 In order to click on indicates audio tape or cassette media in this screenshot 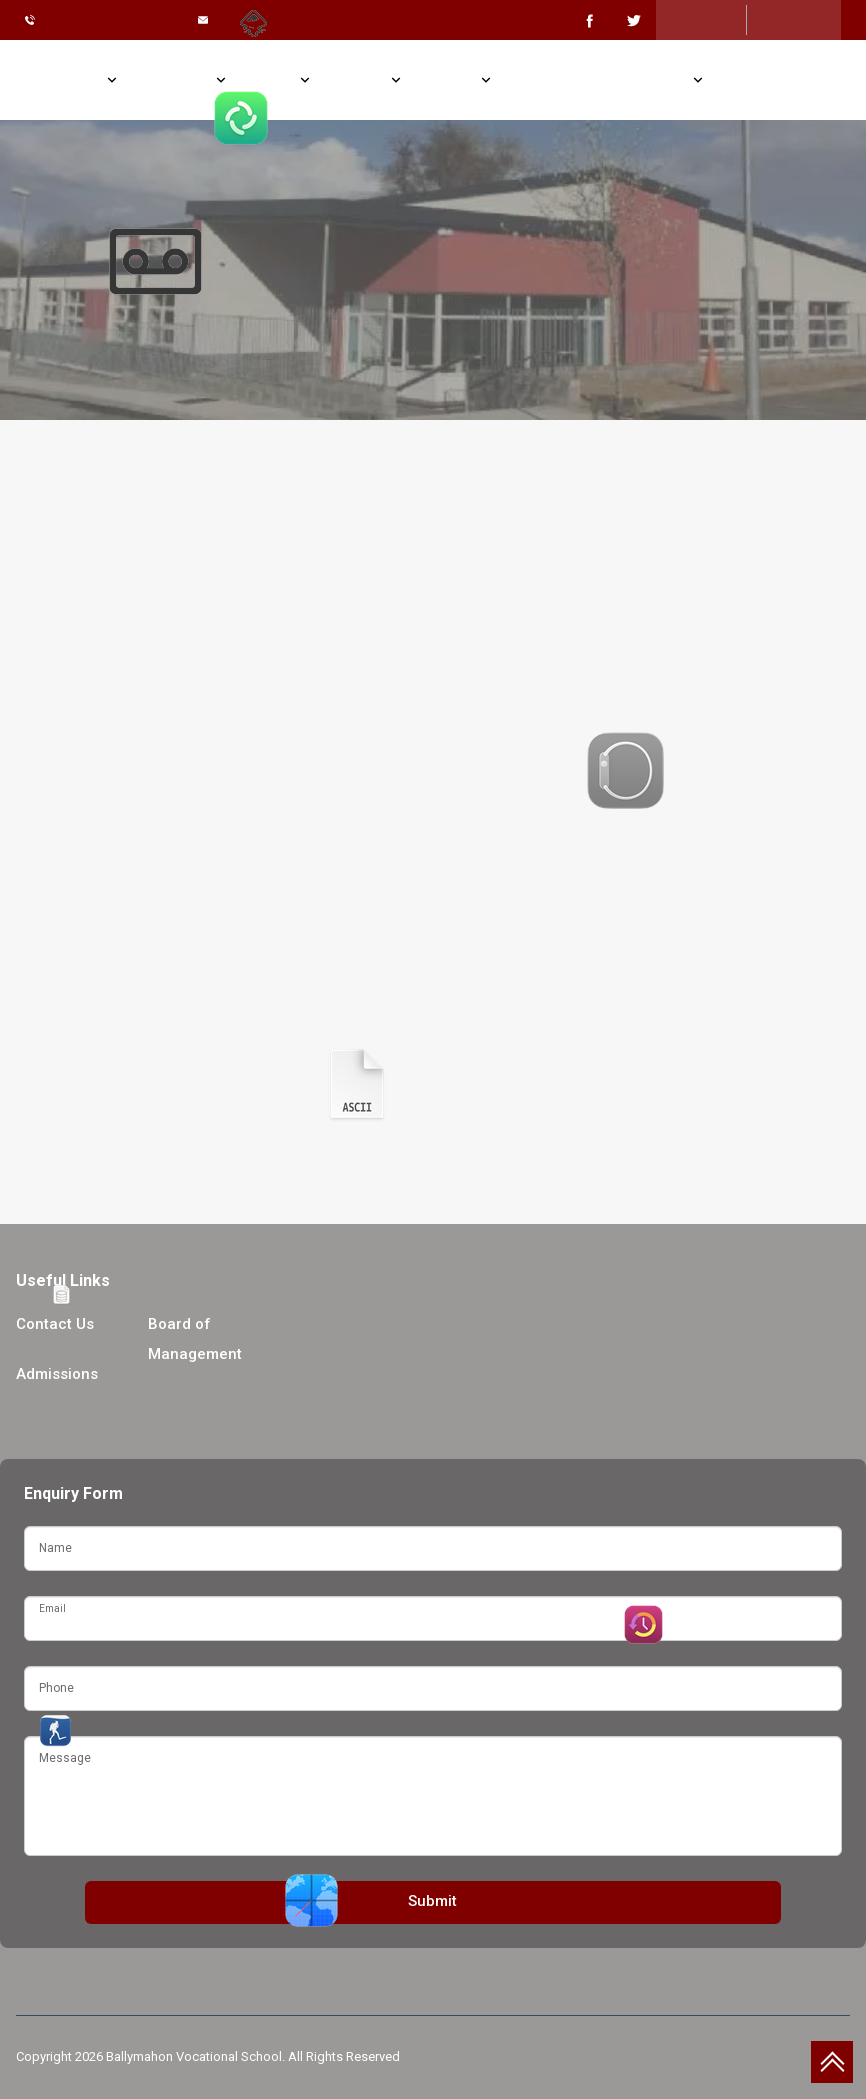, I will do `click(155, 261)`.